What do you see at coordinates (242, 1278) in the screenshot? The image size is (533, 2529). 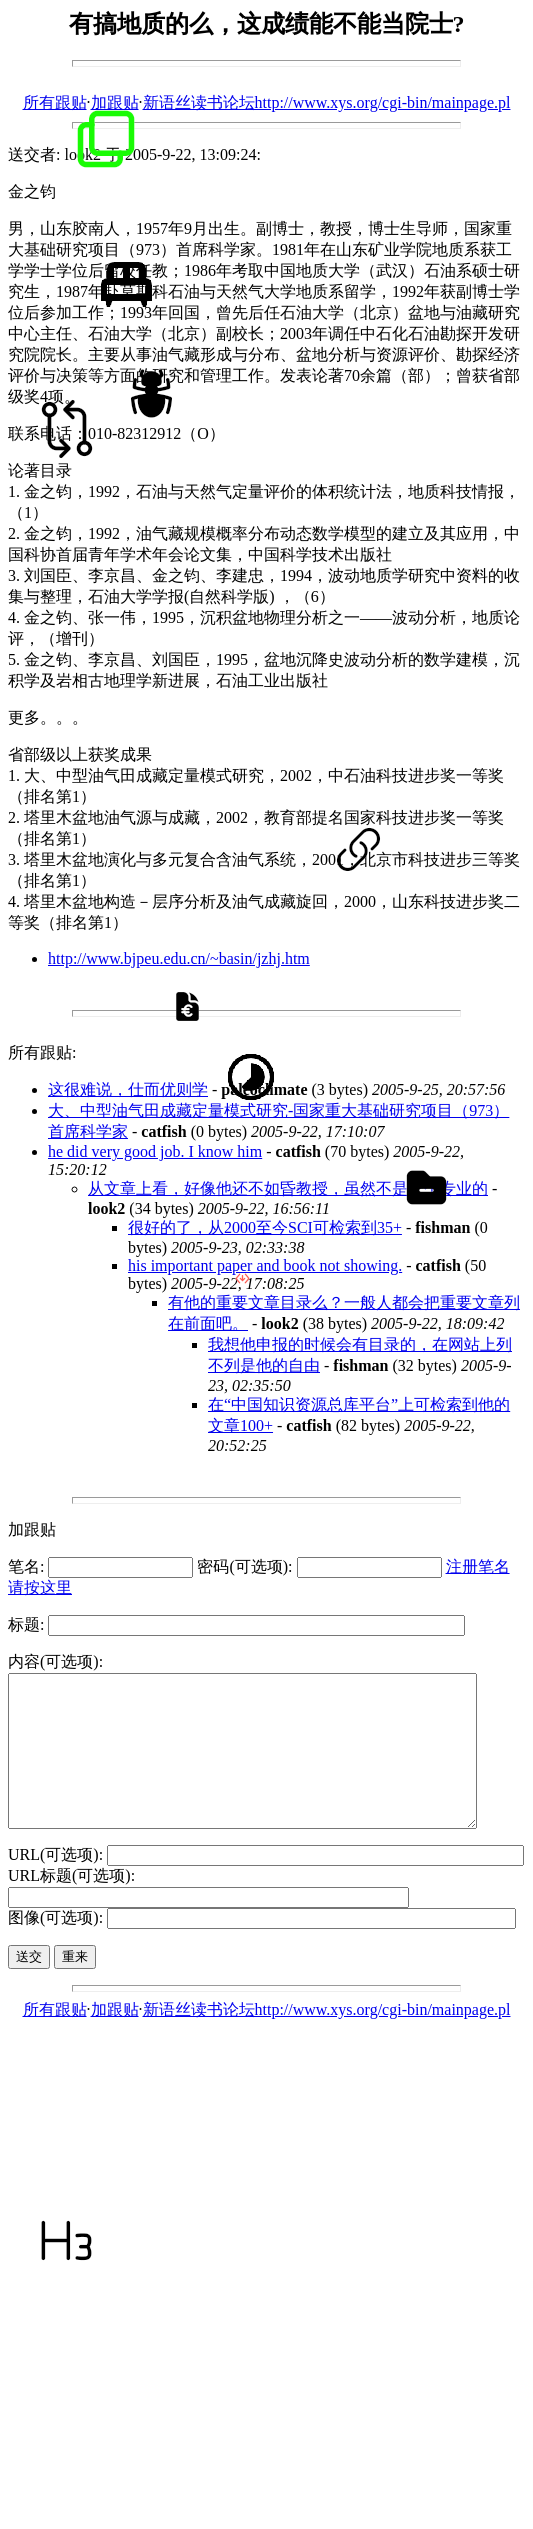 I see `download source code or code files` at bounding box center [242, 1278].